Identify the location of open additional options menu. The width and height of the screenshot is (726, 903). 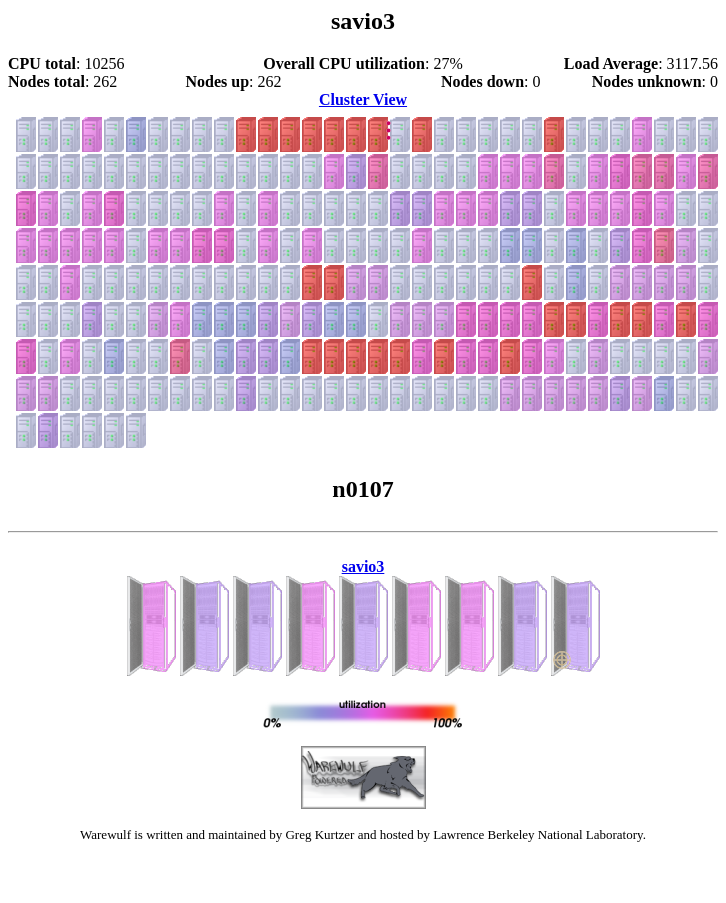
(388, 130).